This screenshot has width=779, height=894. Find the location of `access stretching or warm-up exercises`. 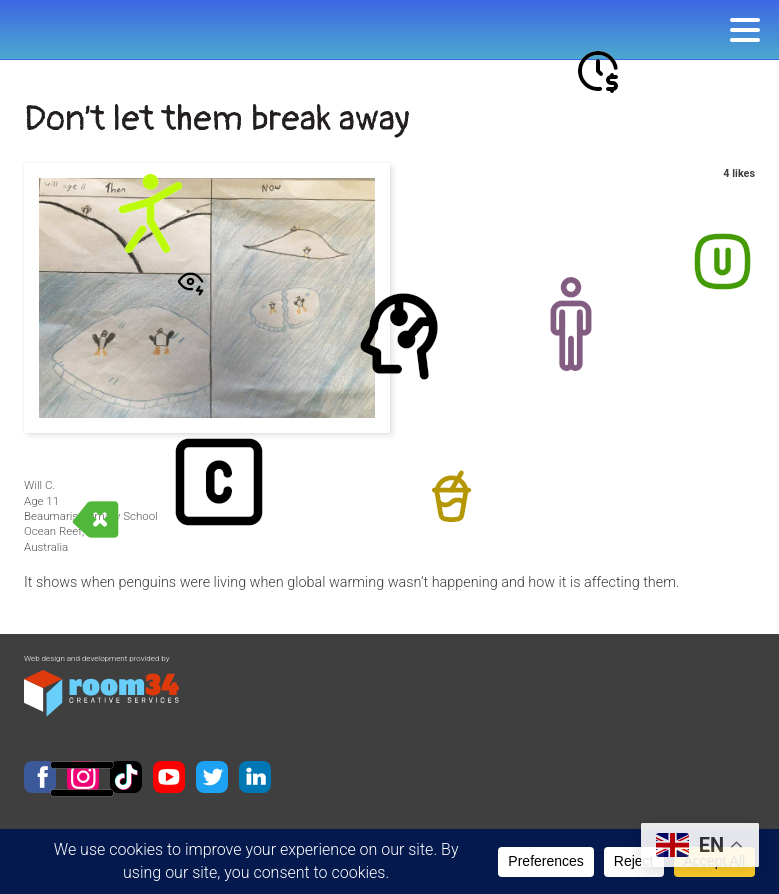

access stretching or warm-up exercises is located at coordinates (150, 213).